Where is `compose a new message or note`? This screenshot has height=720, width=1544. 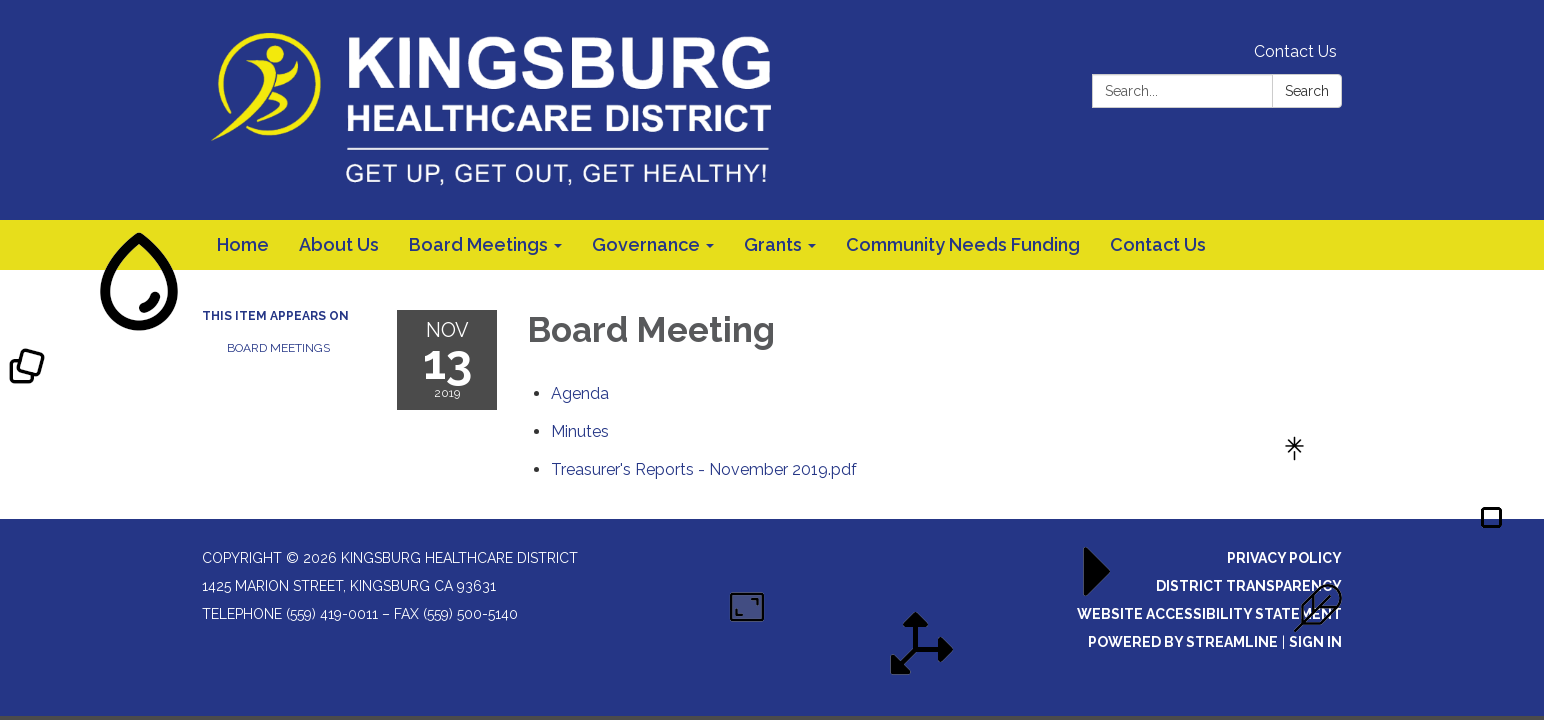
compose a new message or note is located at coordinates (1317, 609).